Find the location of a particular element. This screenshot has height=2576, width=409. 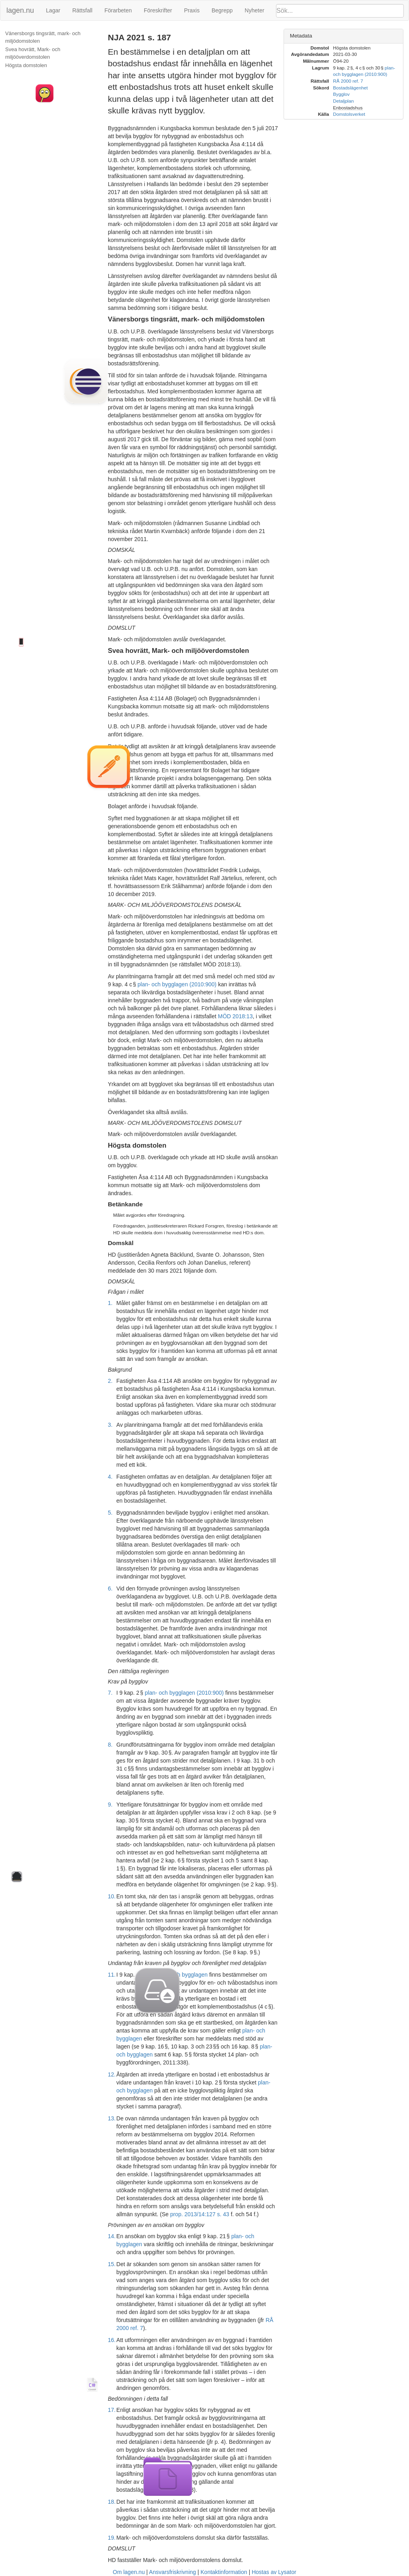

open eclipse IDE is located at coordinates (86, 381).